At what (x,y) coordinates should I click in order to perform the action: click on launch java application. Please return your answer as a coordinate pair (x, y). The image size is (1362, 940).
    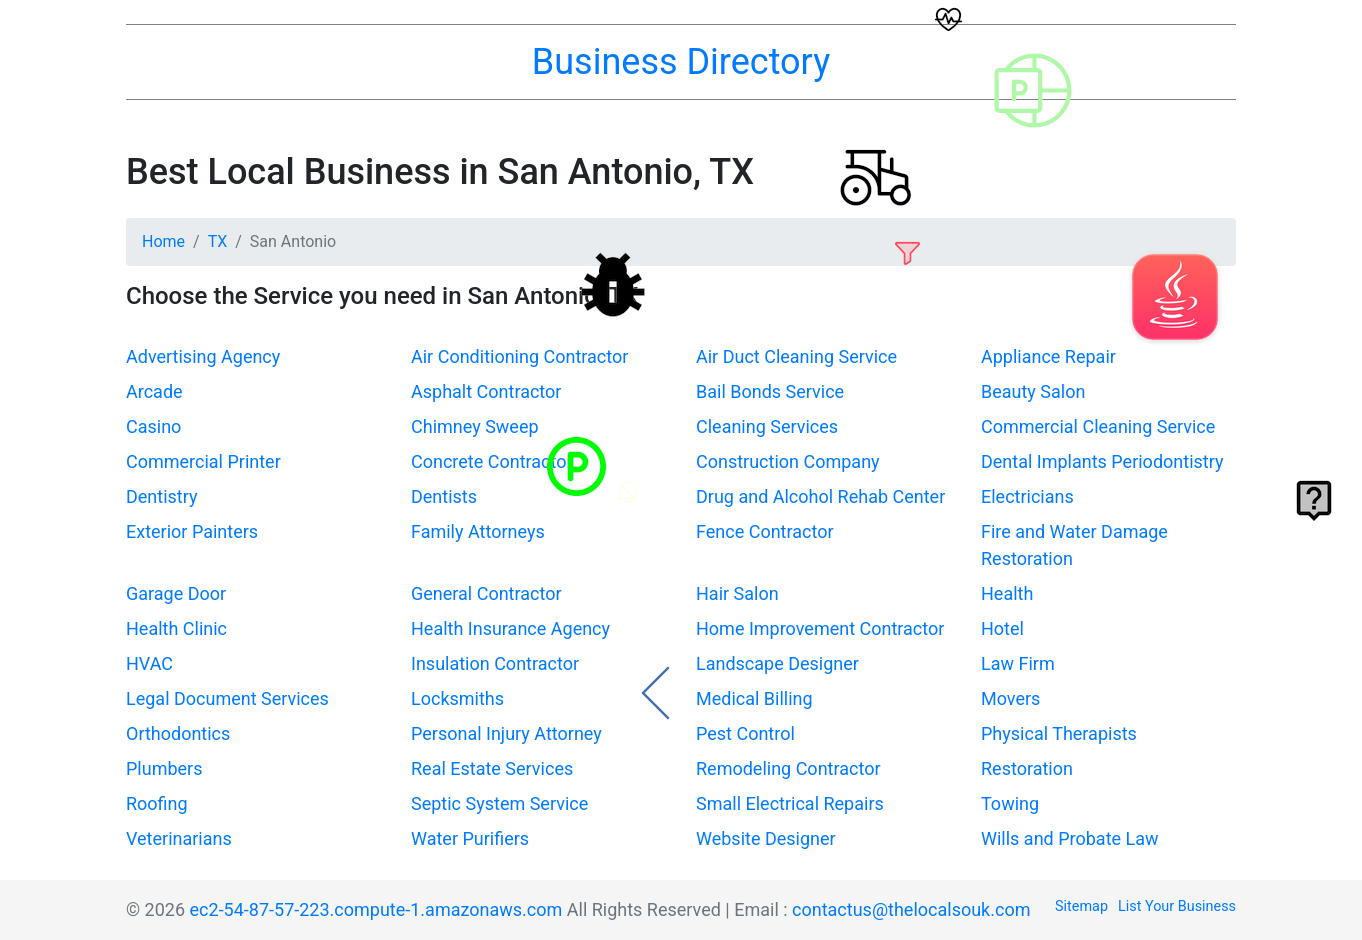
    Looking at the image, I should click on (1175, 297).